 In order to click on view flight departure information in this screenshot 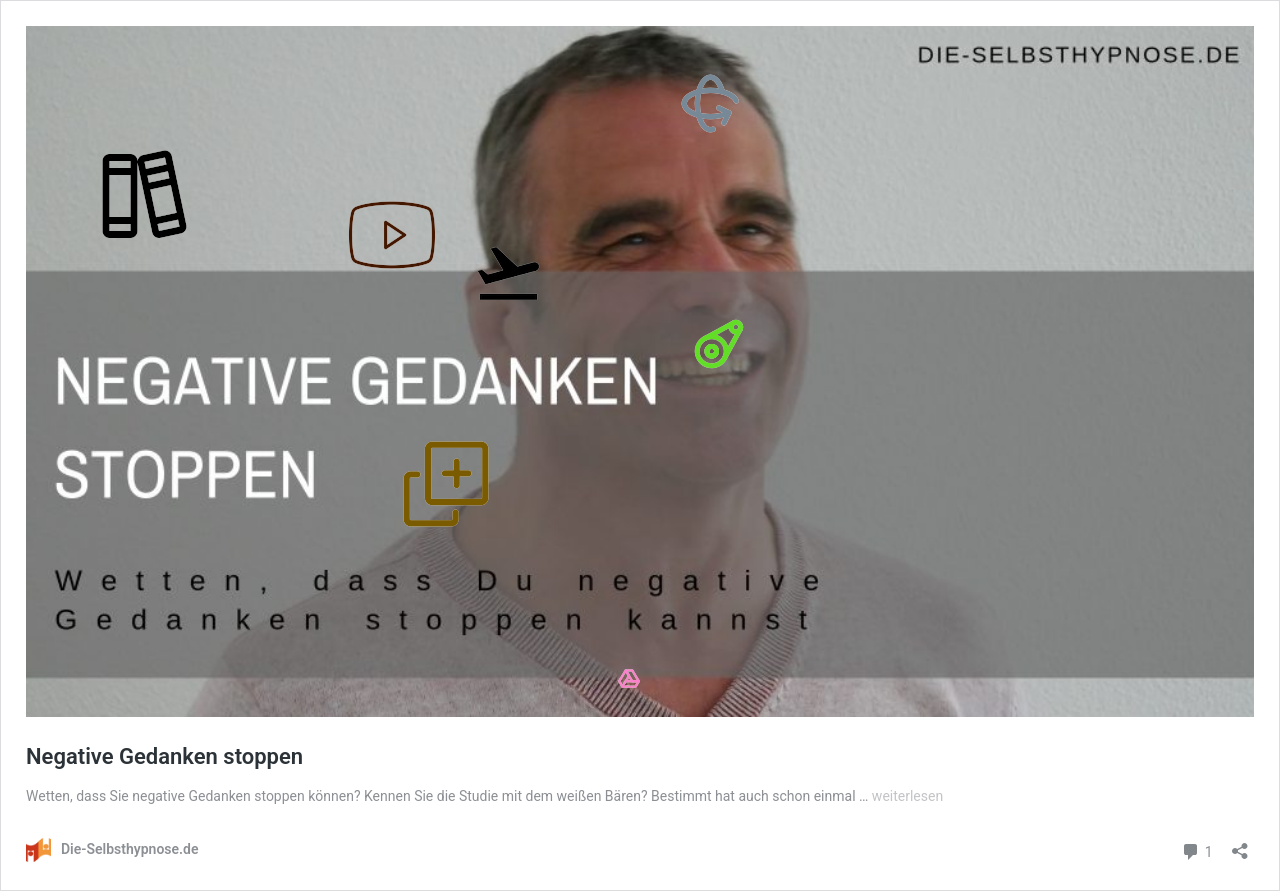, I will do `click(508, 272)`.